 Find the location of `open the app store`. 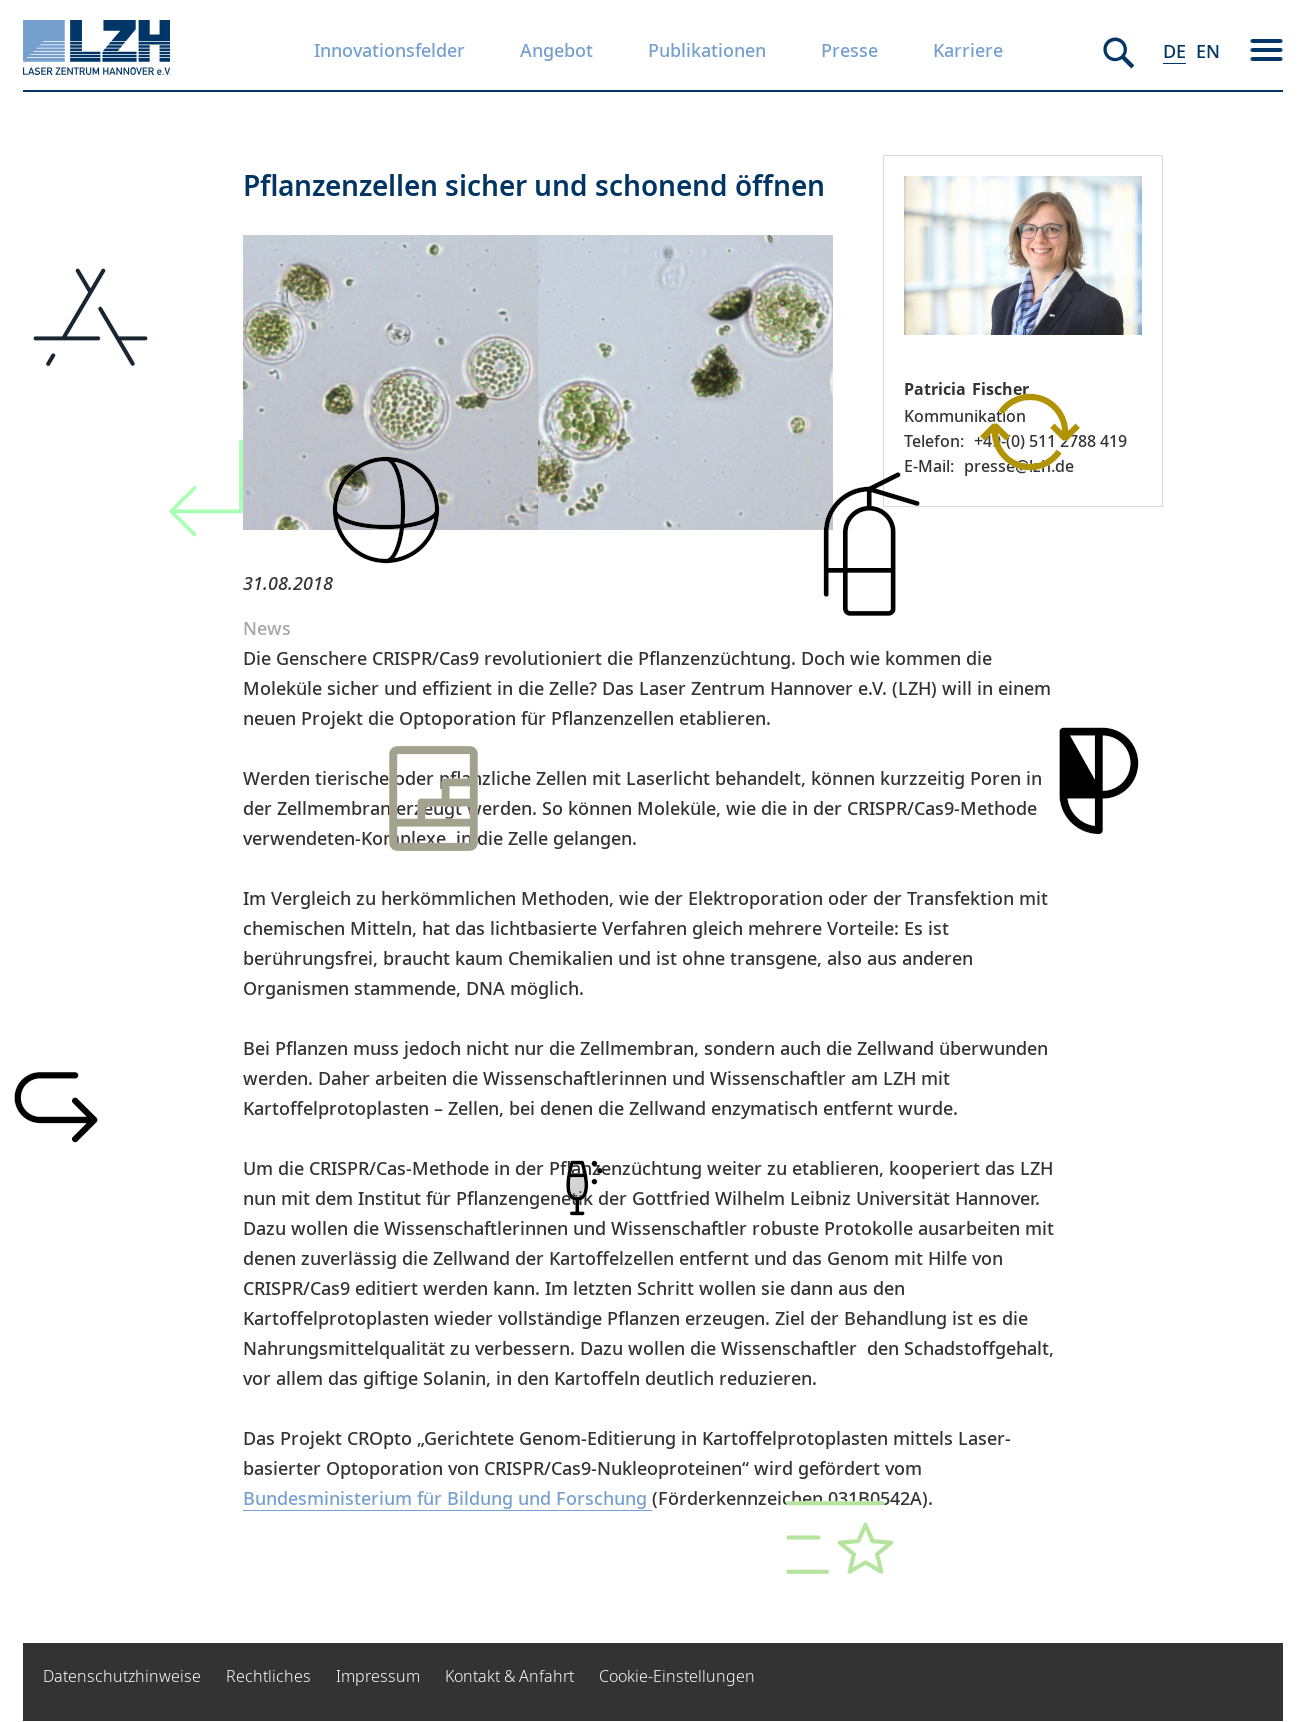

open the app store is located at coordinates (90, 321).